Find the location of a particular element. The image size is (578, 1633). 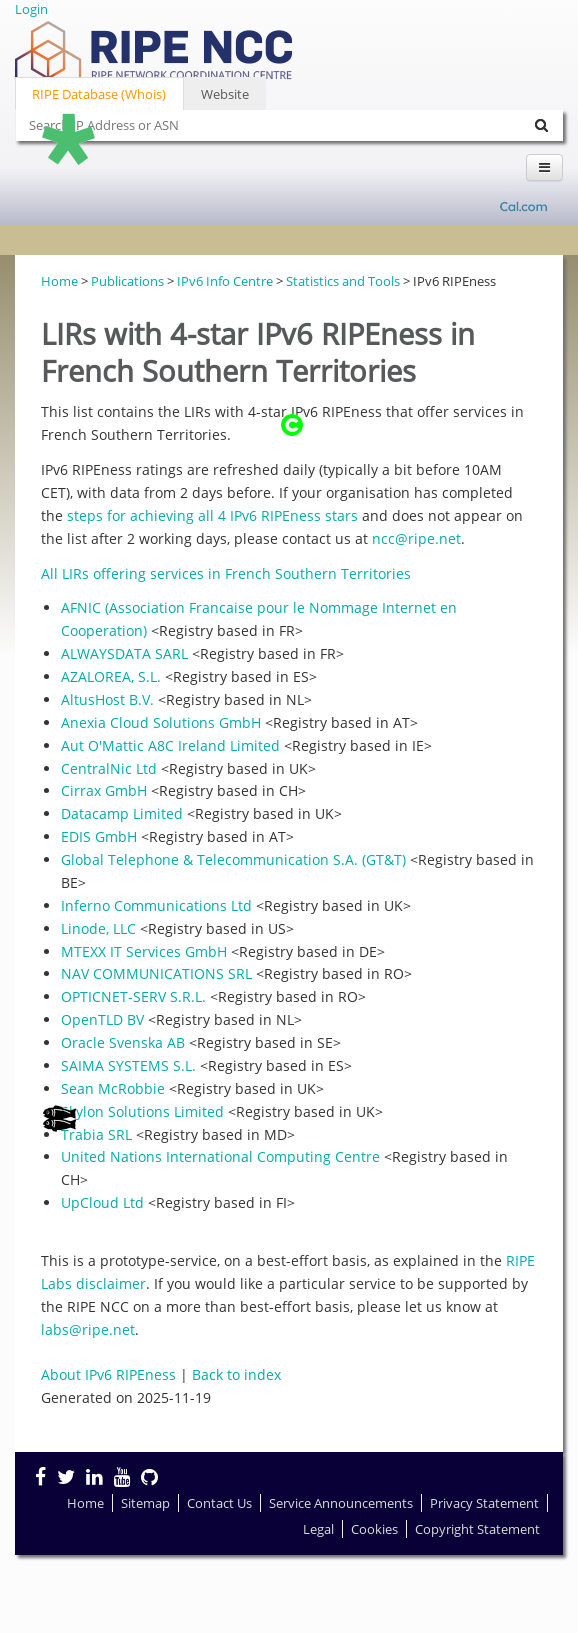

open the Coursera app is located at coordinates (292, 425).